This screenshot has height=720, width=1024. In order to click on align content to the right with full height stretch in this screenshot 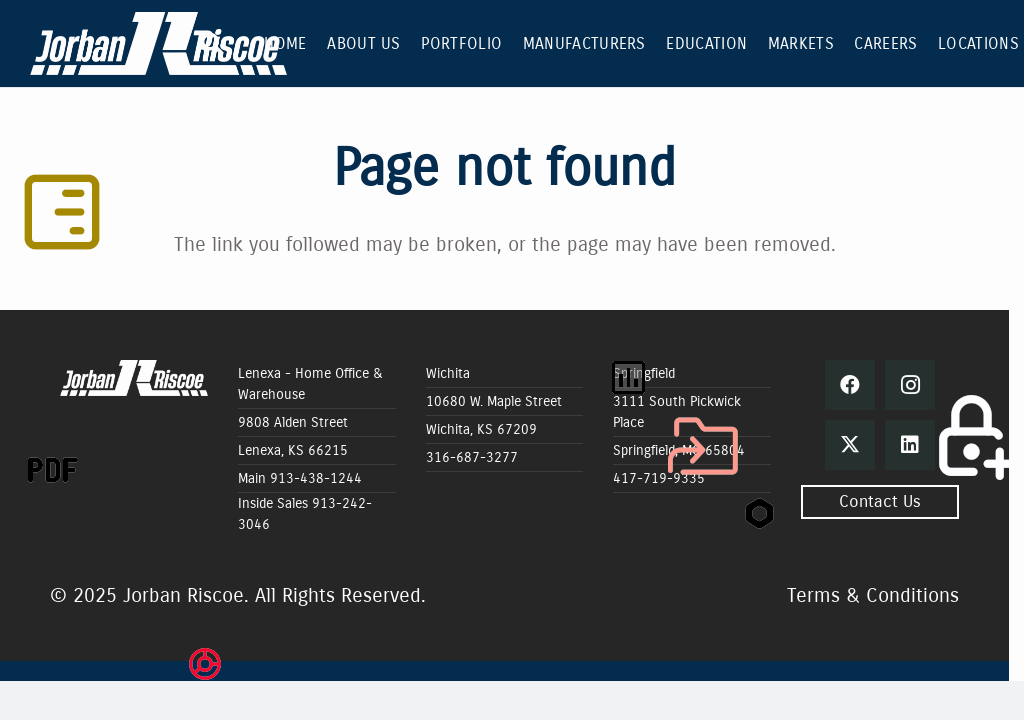, I will do `click(62, 212)`.